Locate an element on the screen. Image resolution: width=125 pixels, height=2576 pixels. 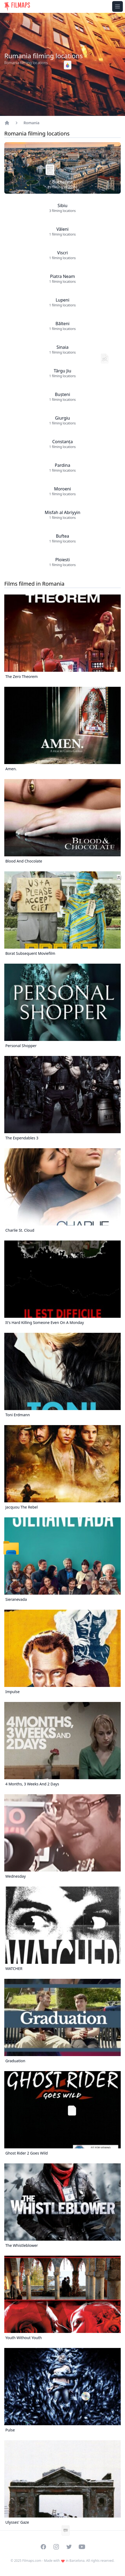
open file explorer is located at coordinates (11, 1547).